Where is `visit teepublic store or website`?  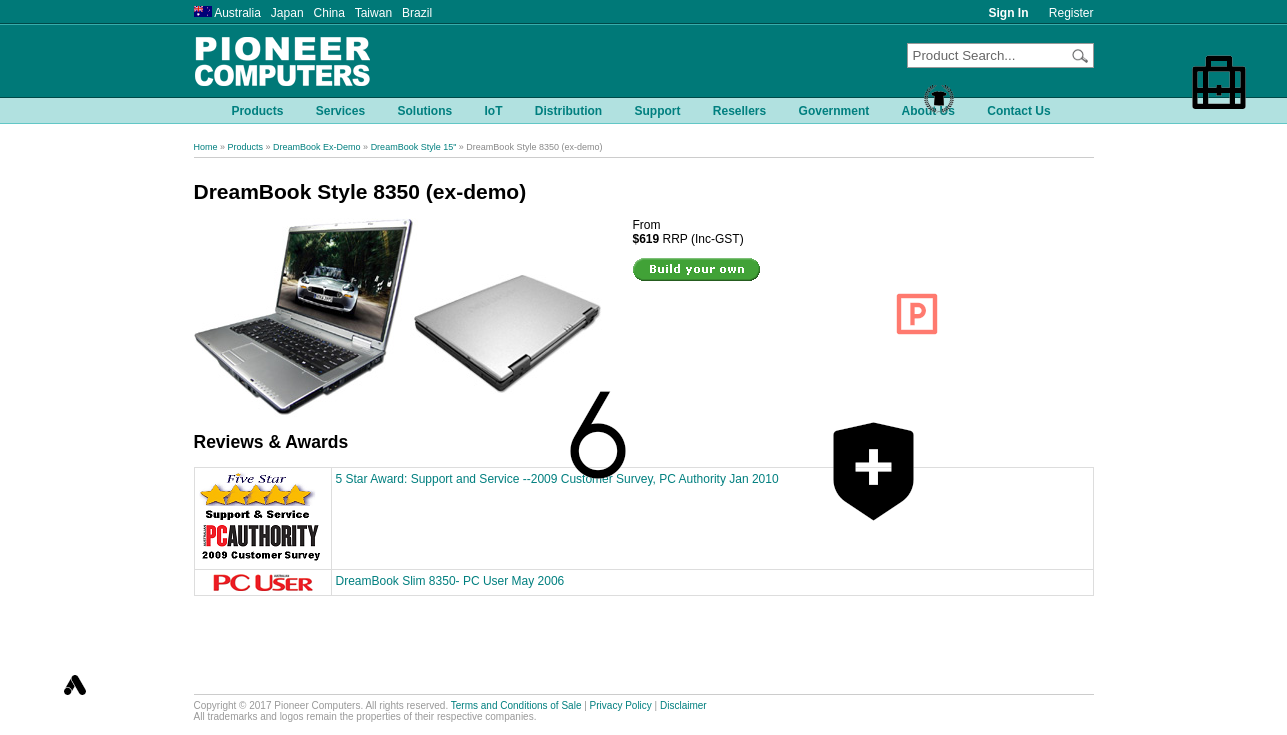
visit teepublic store or website is located at coordinates (939, 99).